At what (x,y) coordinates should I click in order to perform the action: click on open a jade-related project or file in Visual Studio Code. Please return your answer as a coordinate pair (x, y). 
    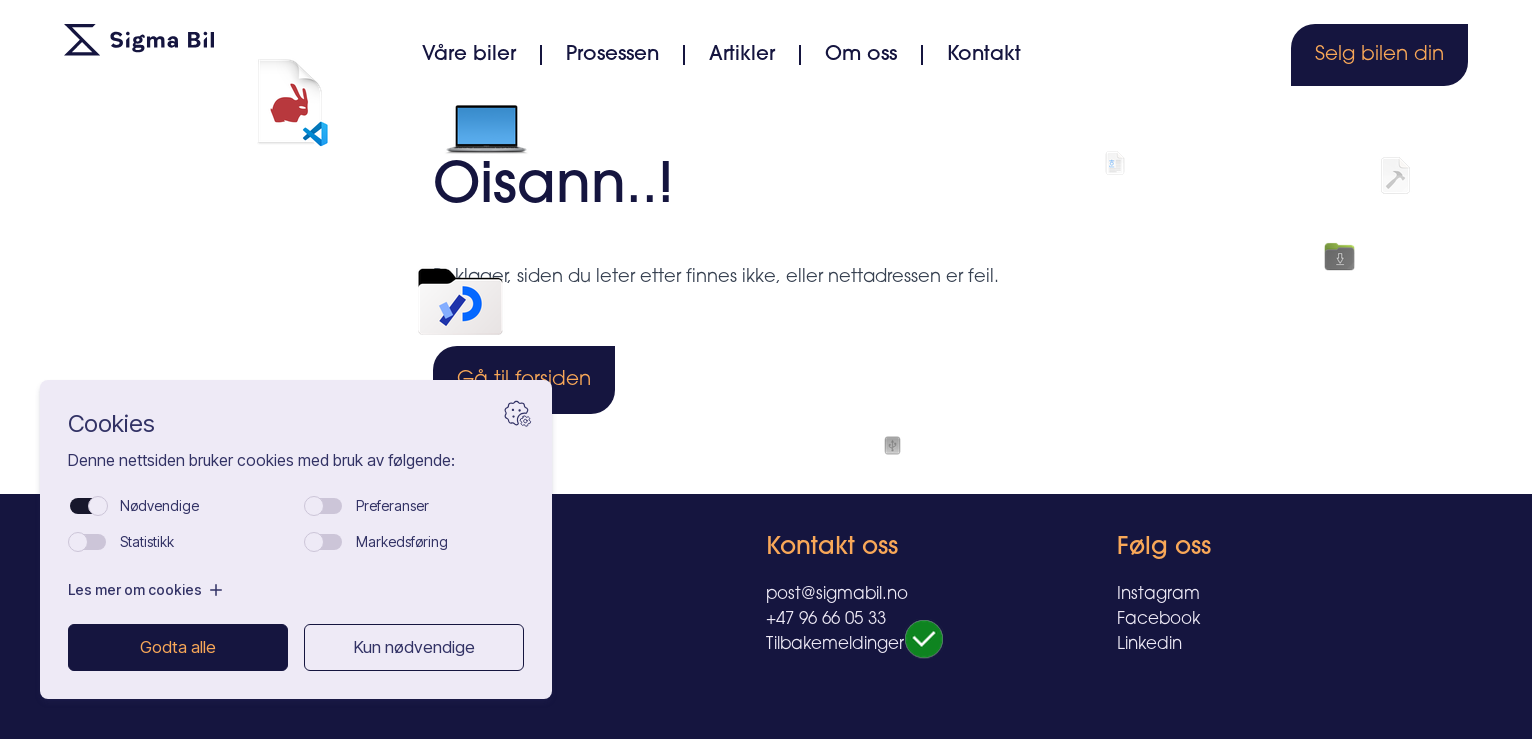
    Looking at the image, I should click on (290, 103).